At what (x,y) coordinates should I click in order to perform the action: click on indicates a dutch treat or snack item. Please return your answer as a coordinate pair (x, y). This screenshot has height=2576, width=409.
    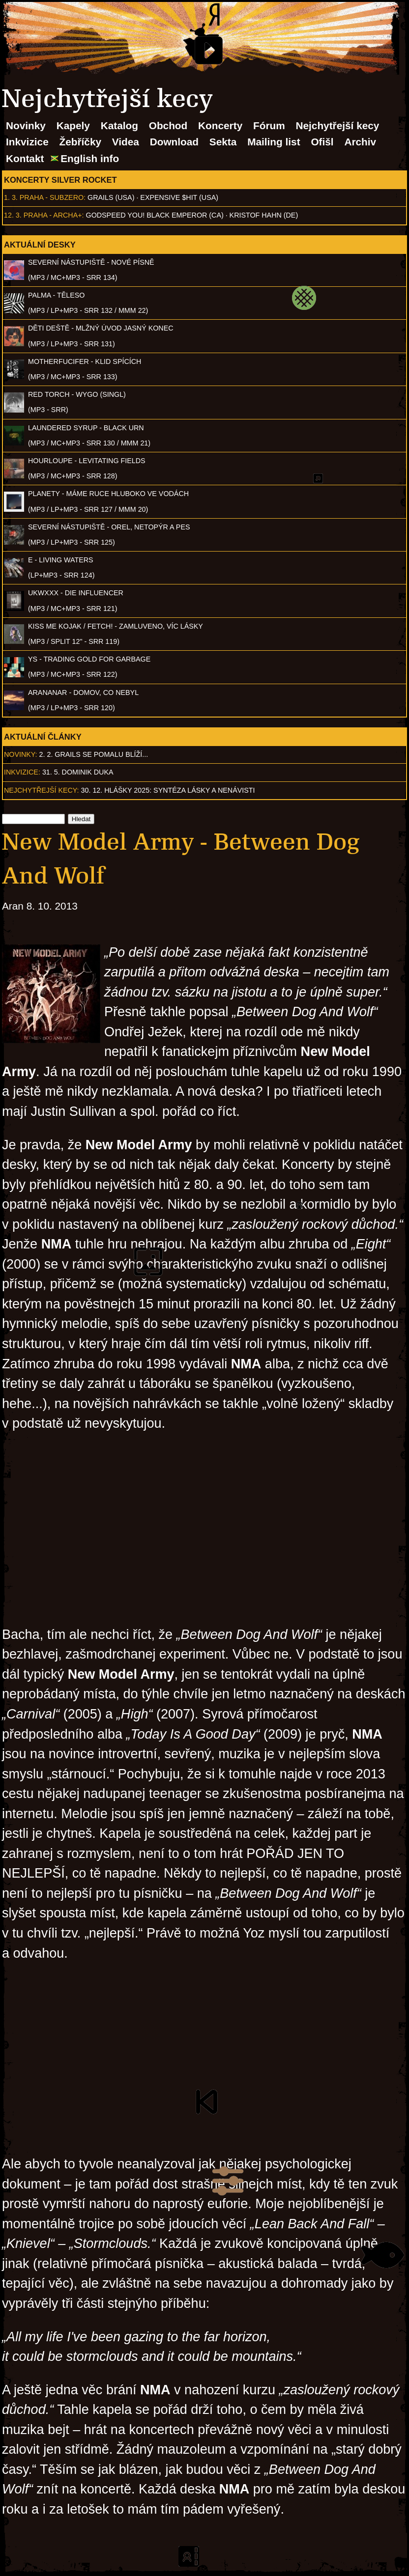
    Looking at the image, I should click on (304, 298).